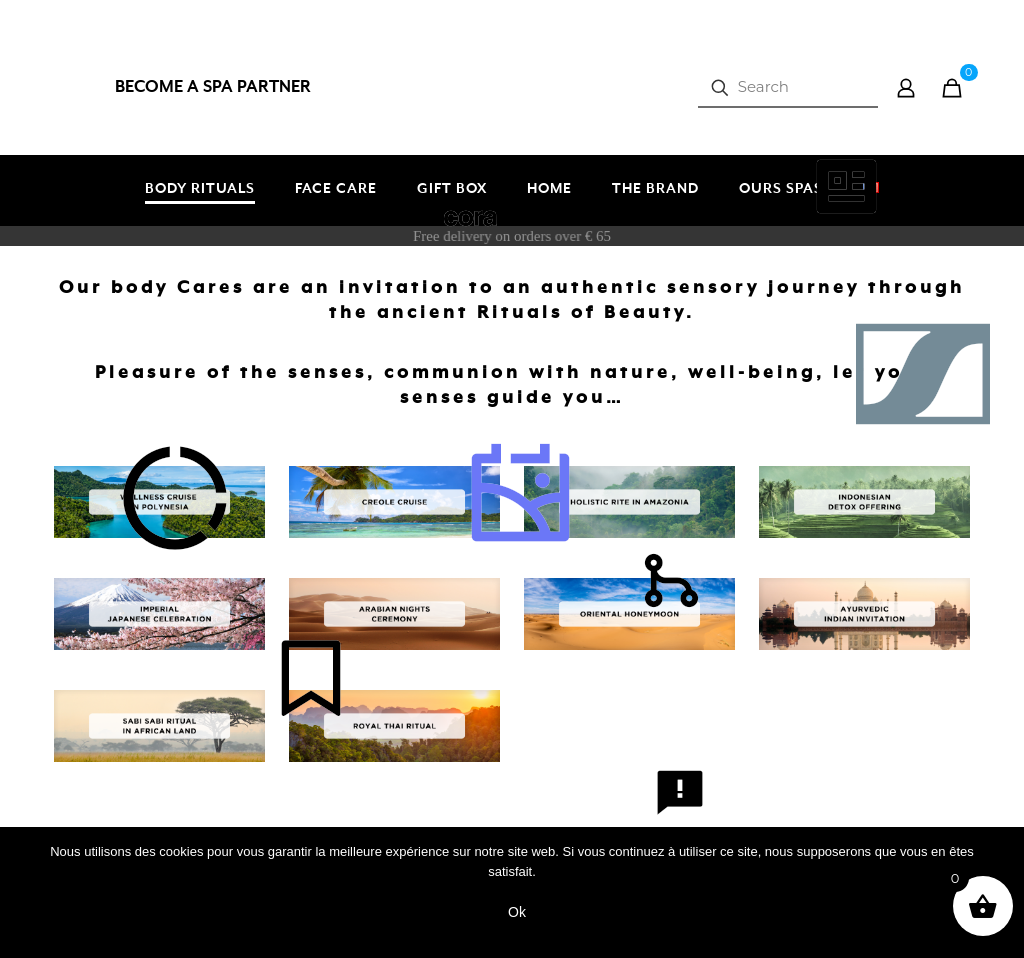 The height and width of the screenshot is (958, 1024). What do you see at coordinates (520, 497) in the screenshot?
I see `view photo gallery` at bounding box center [520, 497].